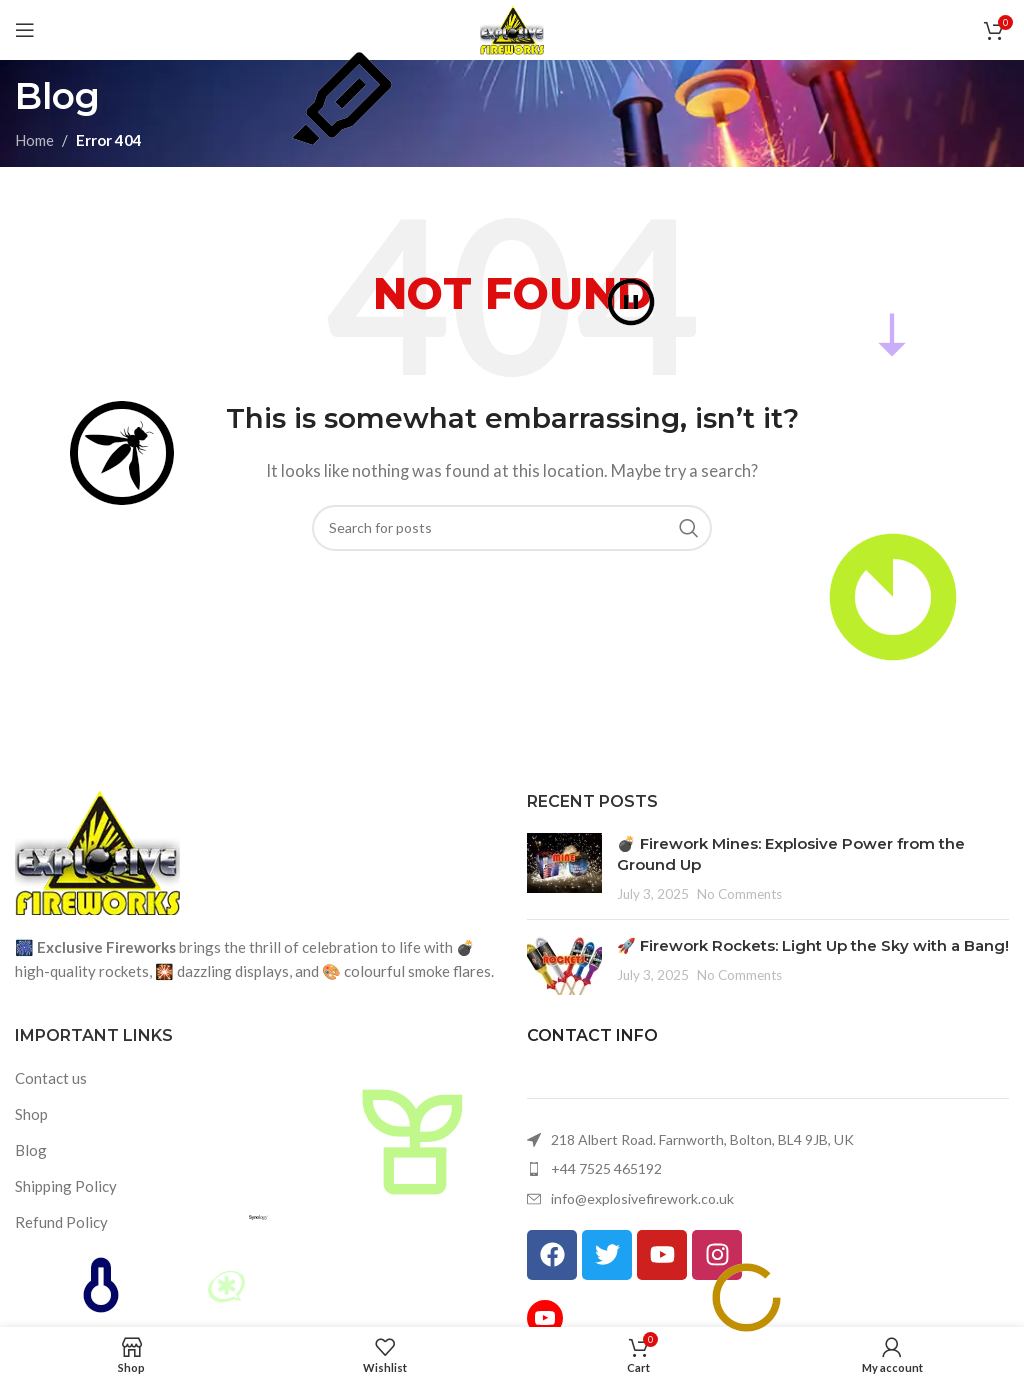 This screenshot has height=1382, width=1024. I want to click on indicates content is loading, so click(746, 1297).